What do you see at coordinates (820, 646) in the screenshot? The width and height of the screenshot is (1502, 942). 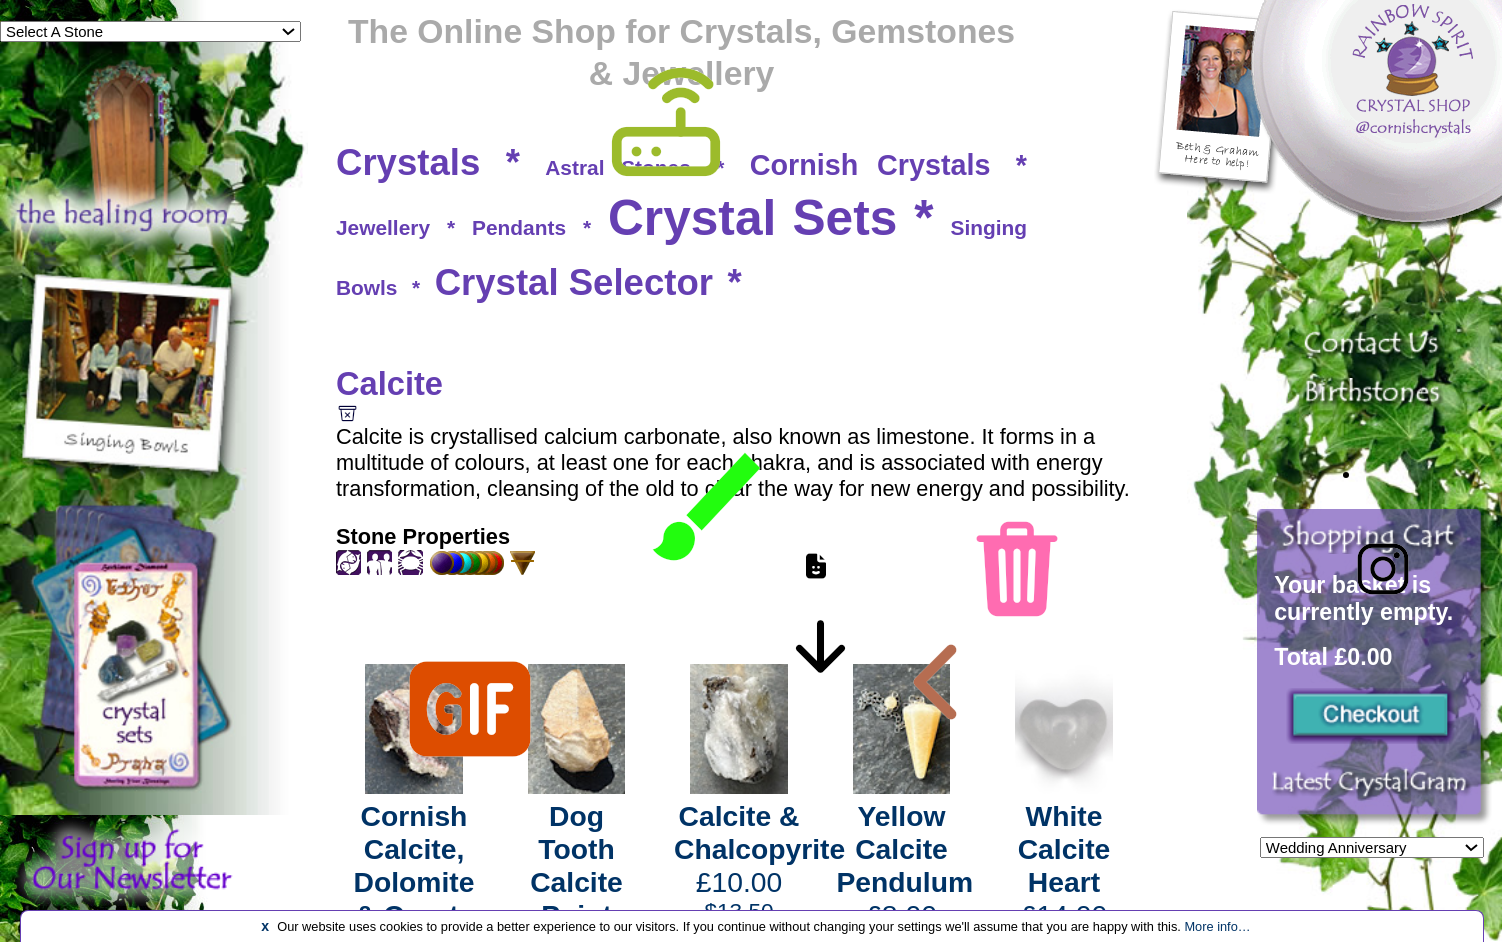 I see `scroll down or view more content` at bounding box center [820, 646].